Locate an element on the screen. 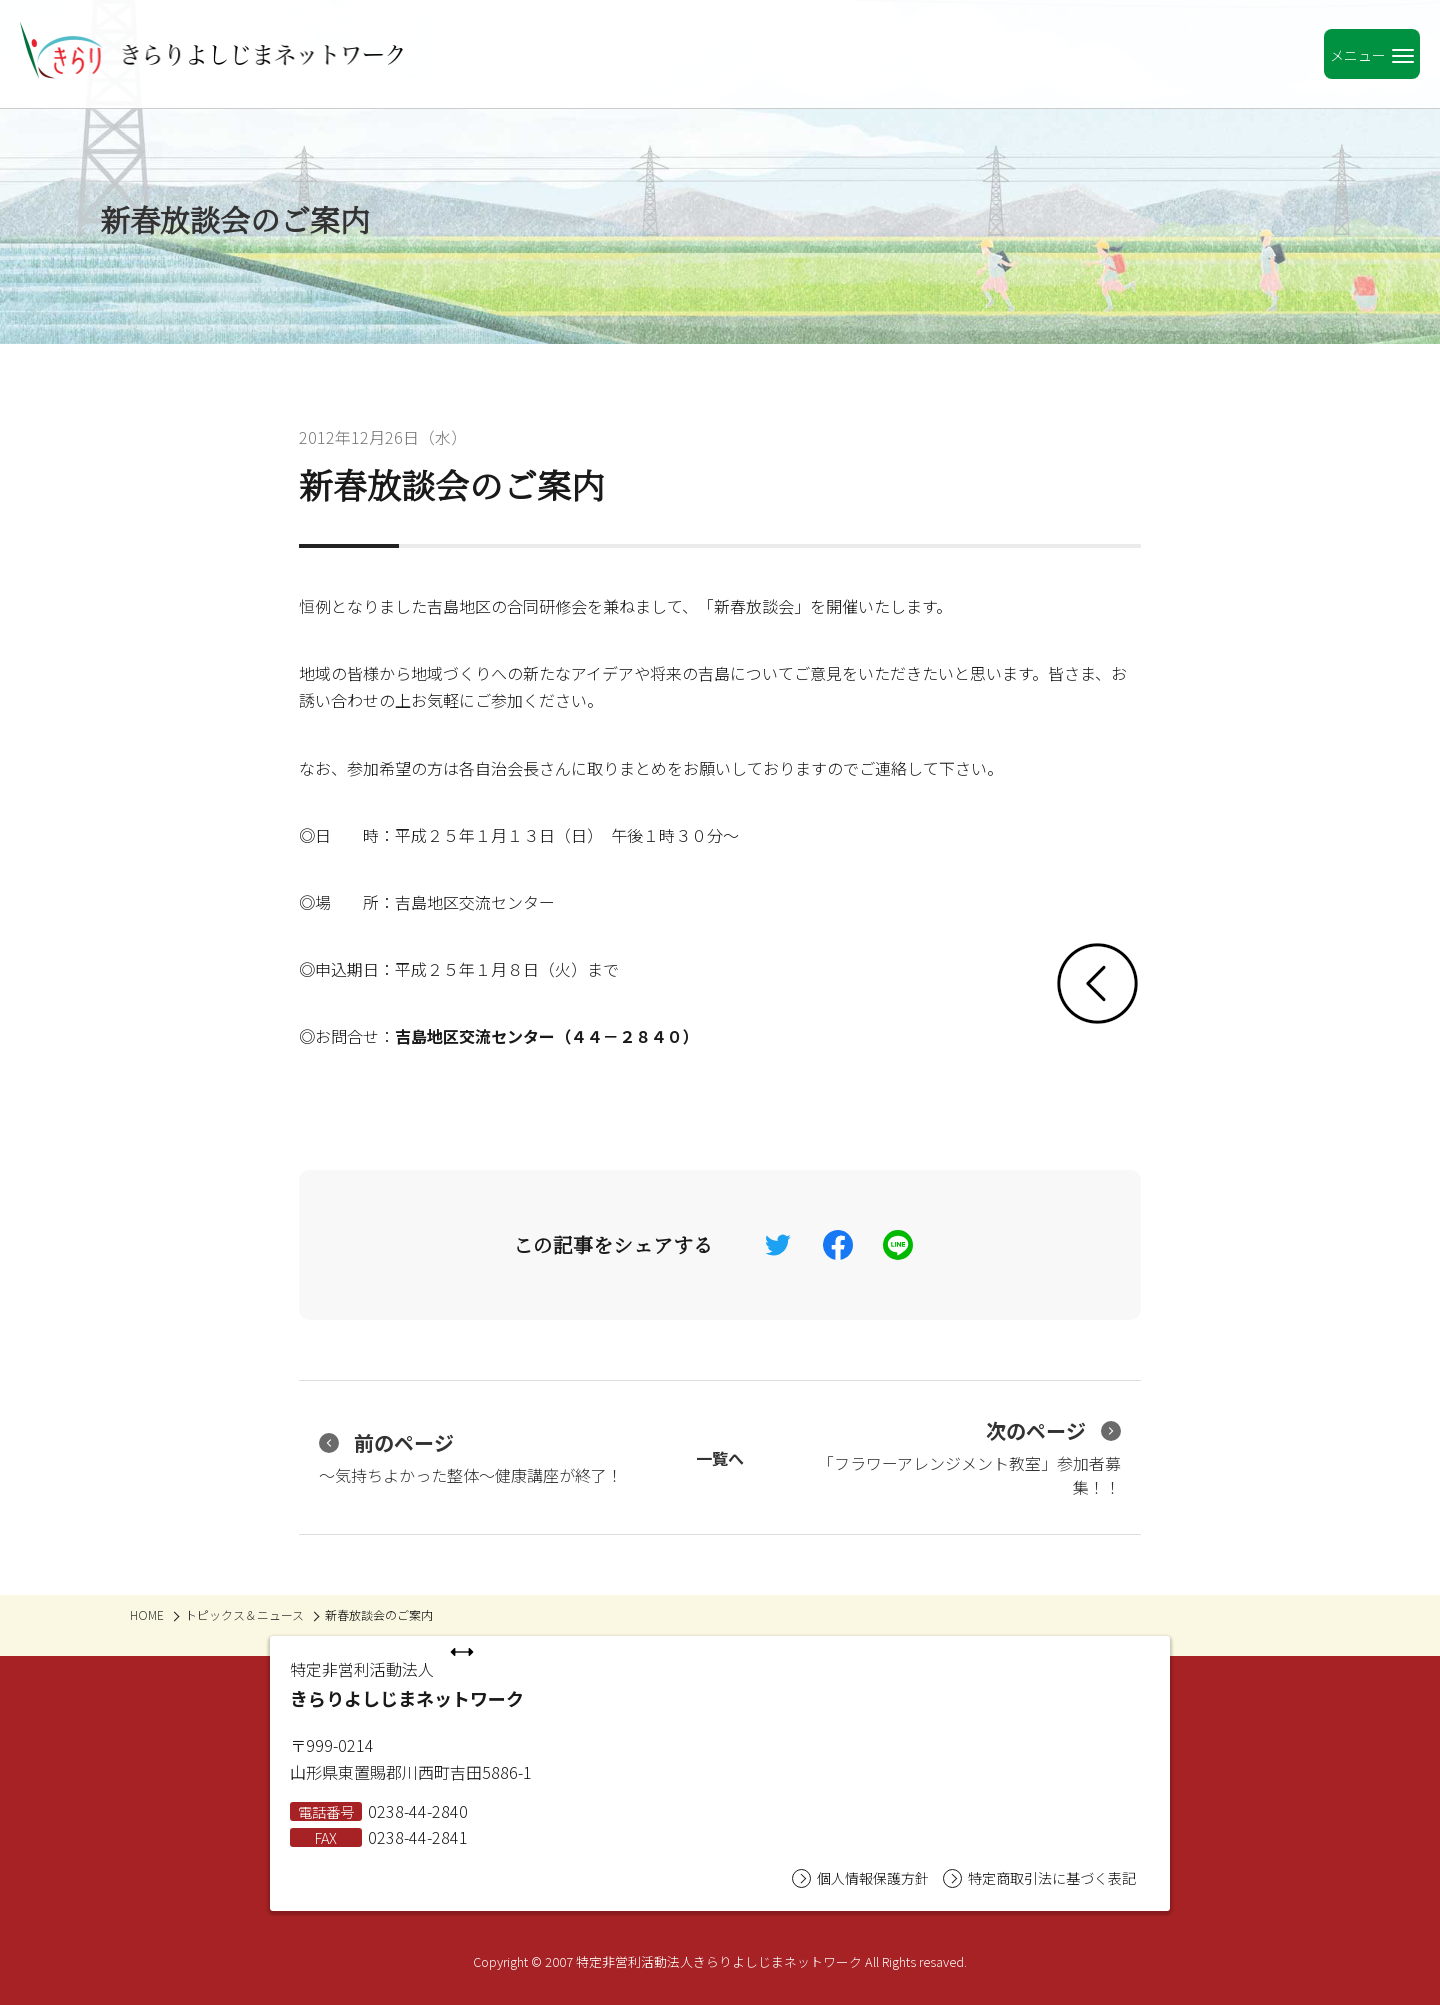 This screenshot has height=2005, width=1440. resize element horizontally is located at coordinates (462, 1652).